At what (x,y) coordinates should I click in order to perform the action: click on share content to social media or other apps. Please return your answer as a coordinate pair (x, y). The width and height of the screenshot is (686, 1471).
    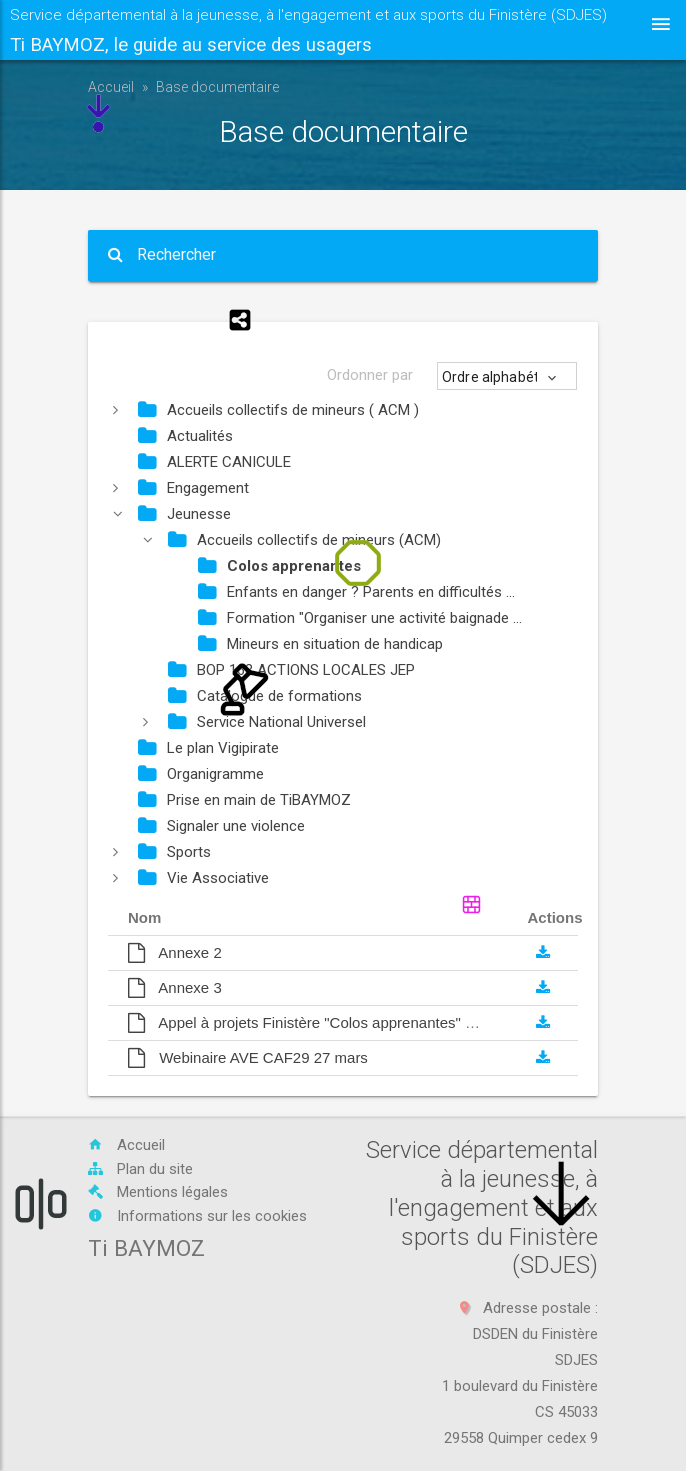
    Looking at the image, I should click on (240, 320).